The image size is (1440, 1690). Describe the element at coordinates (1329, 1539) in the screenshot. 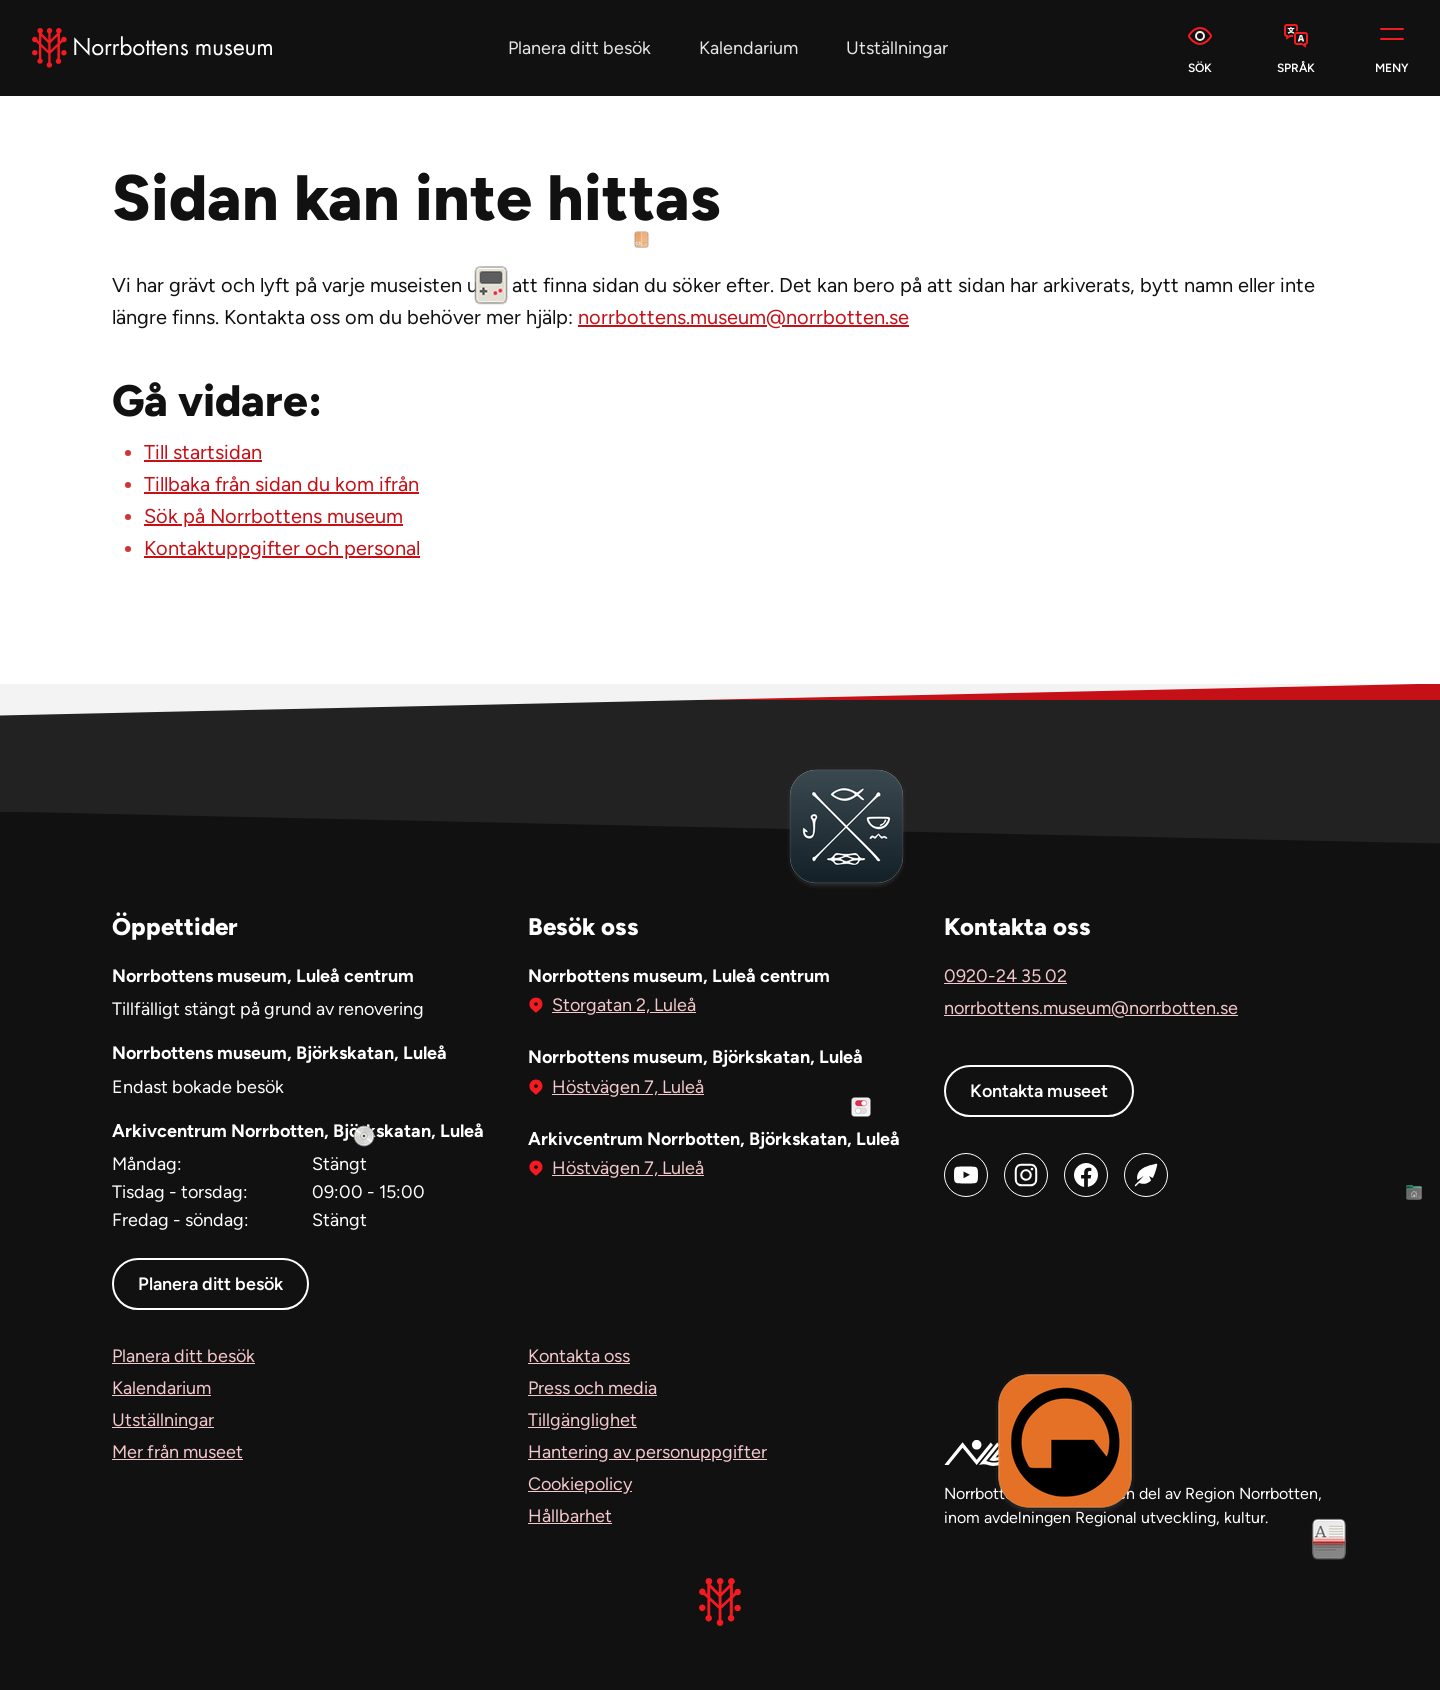

I see `open document scanner app` at that location.